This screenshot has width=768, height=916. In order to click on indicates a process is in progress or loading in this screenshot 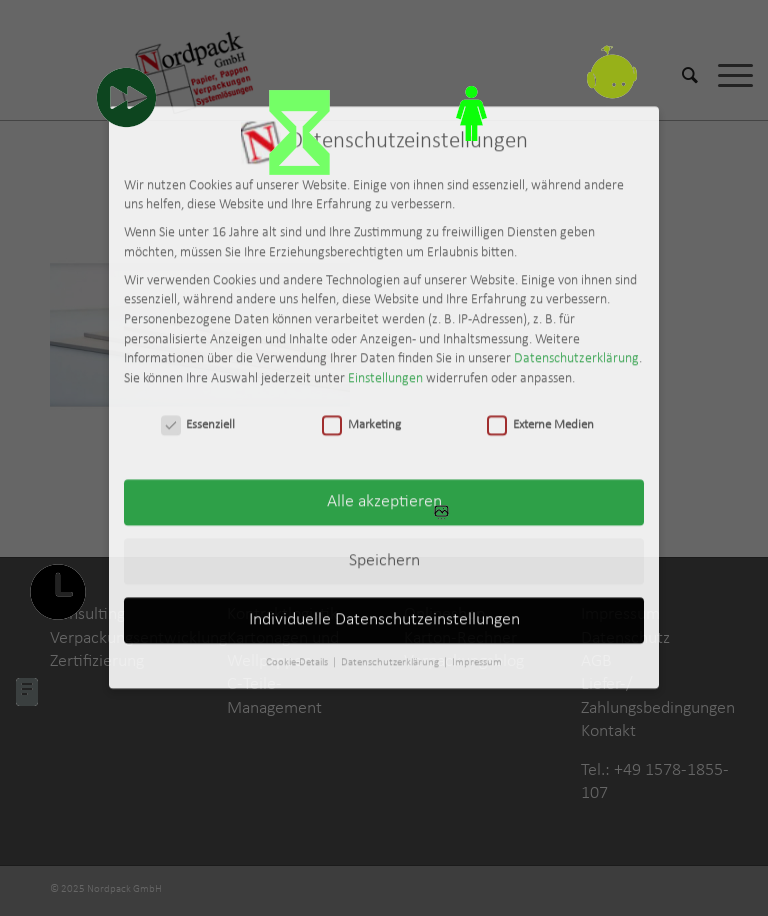, I will do `click(299, 132)`.